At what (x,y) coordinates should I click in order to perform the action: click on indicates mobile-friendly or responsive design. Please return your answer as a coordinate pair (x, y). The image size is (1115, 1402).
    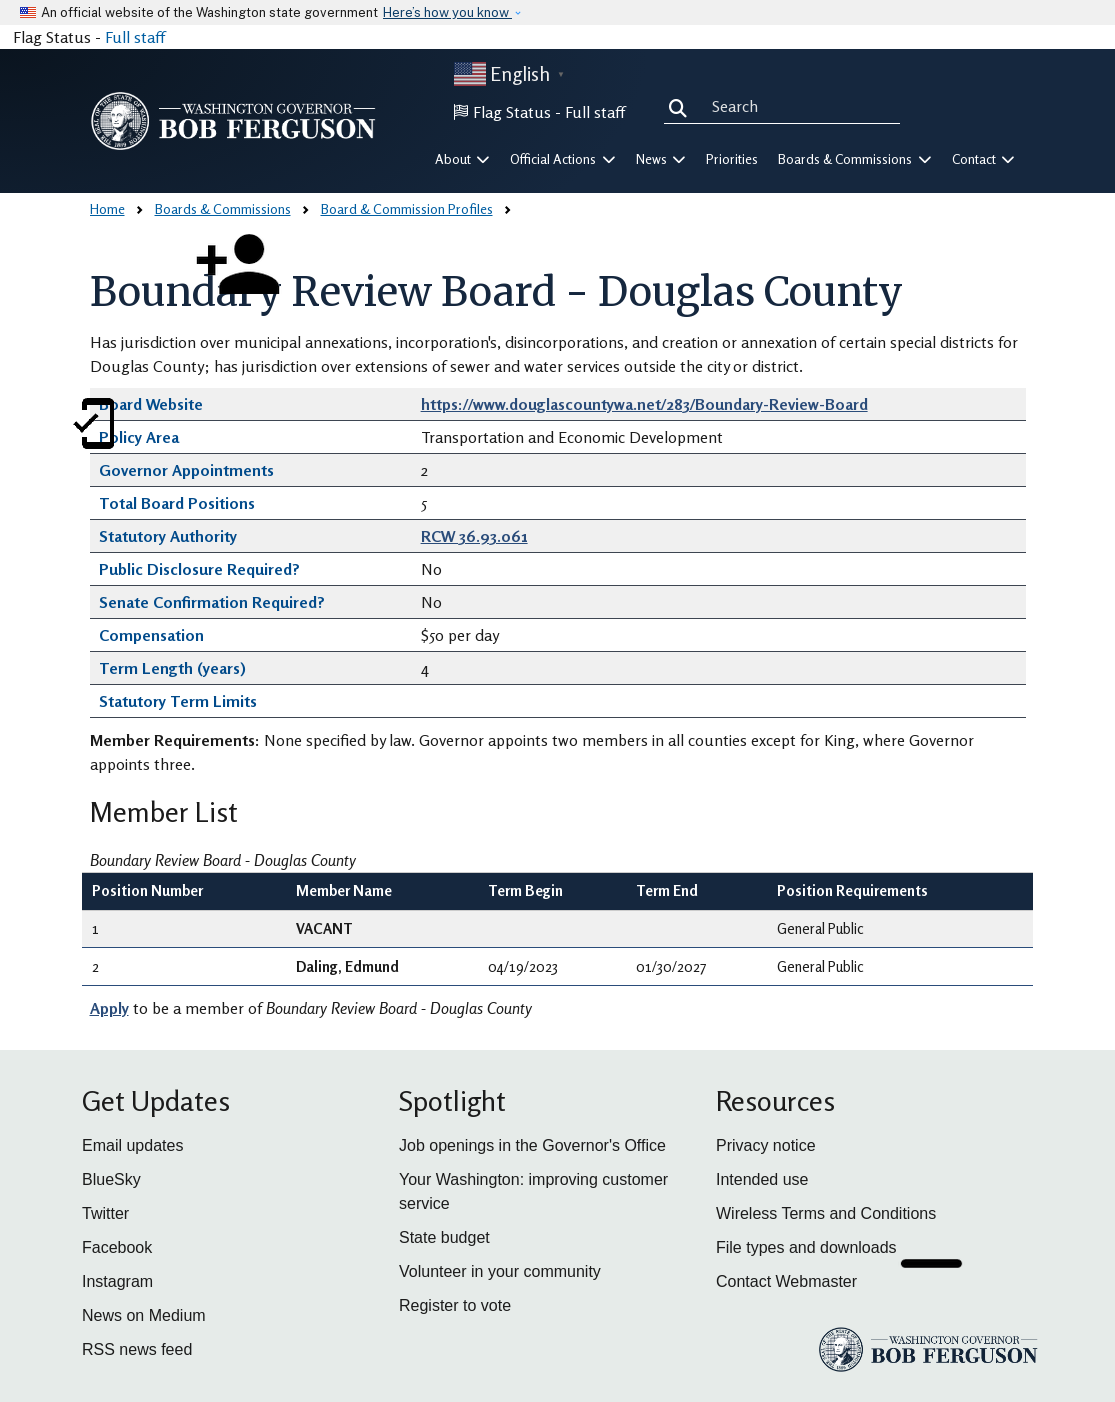
    Looking at the image, I should click on (93, 423).